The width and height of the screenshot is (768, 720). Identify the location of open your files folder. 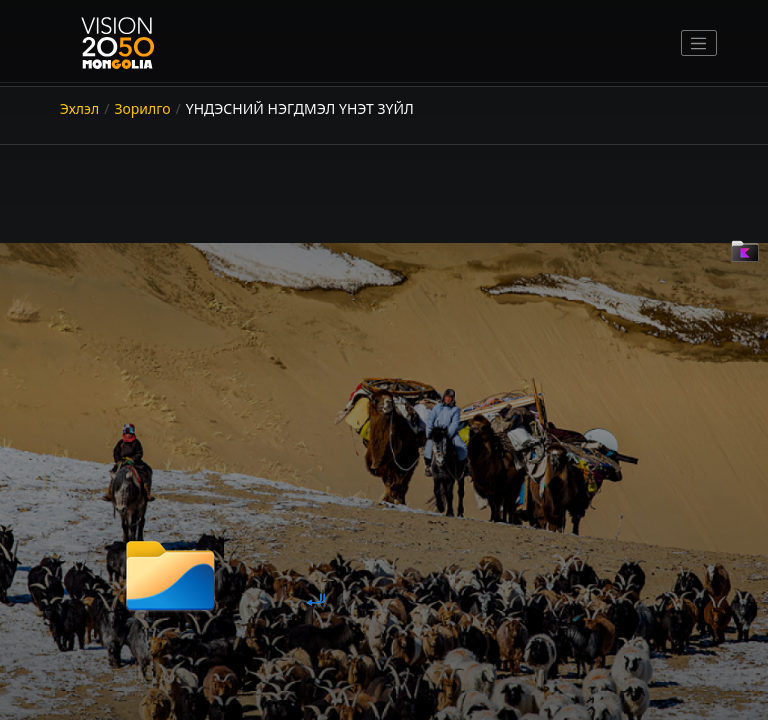
(170, 578).